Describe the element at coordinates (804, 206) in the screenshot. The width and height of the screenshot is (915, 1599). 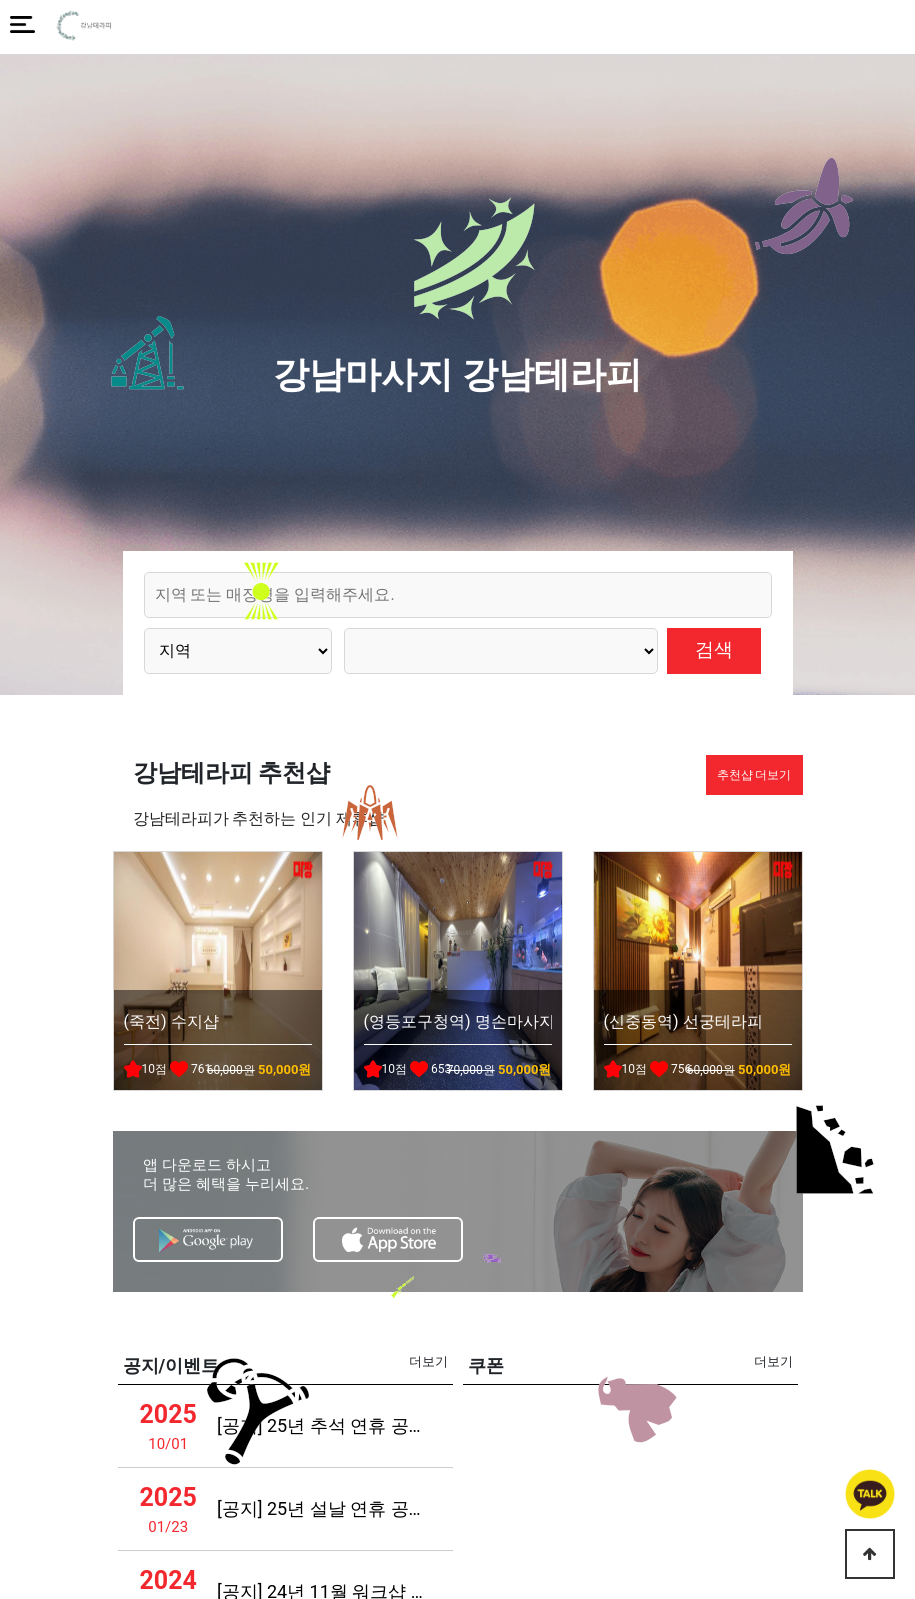
I see `food or fruit category in a game inventory` at that location.